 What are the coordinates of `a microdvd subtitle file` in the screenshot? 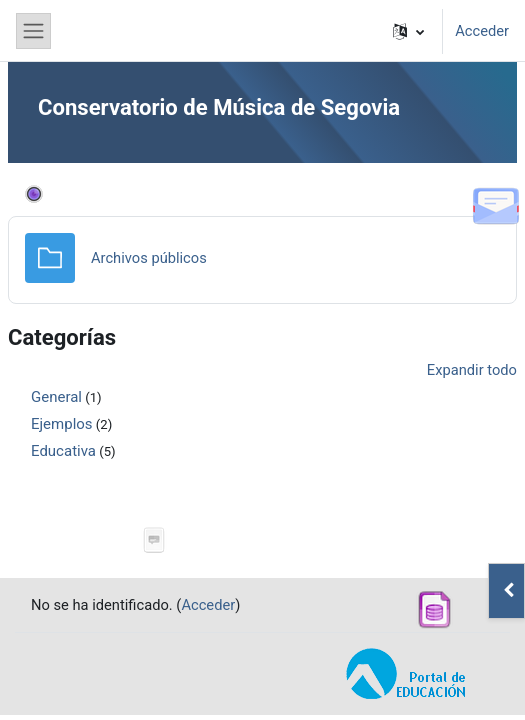 It's located at (154, 540).